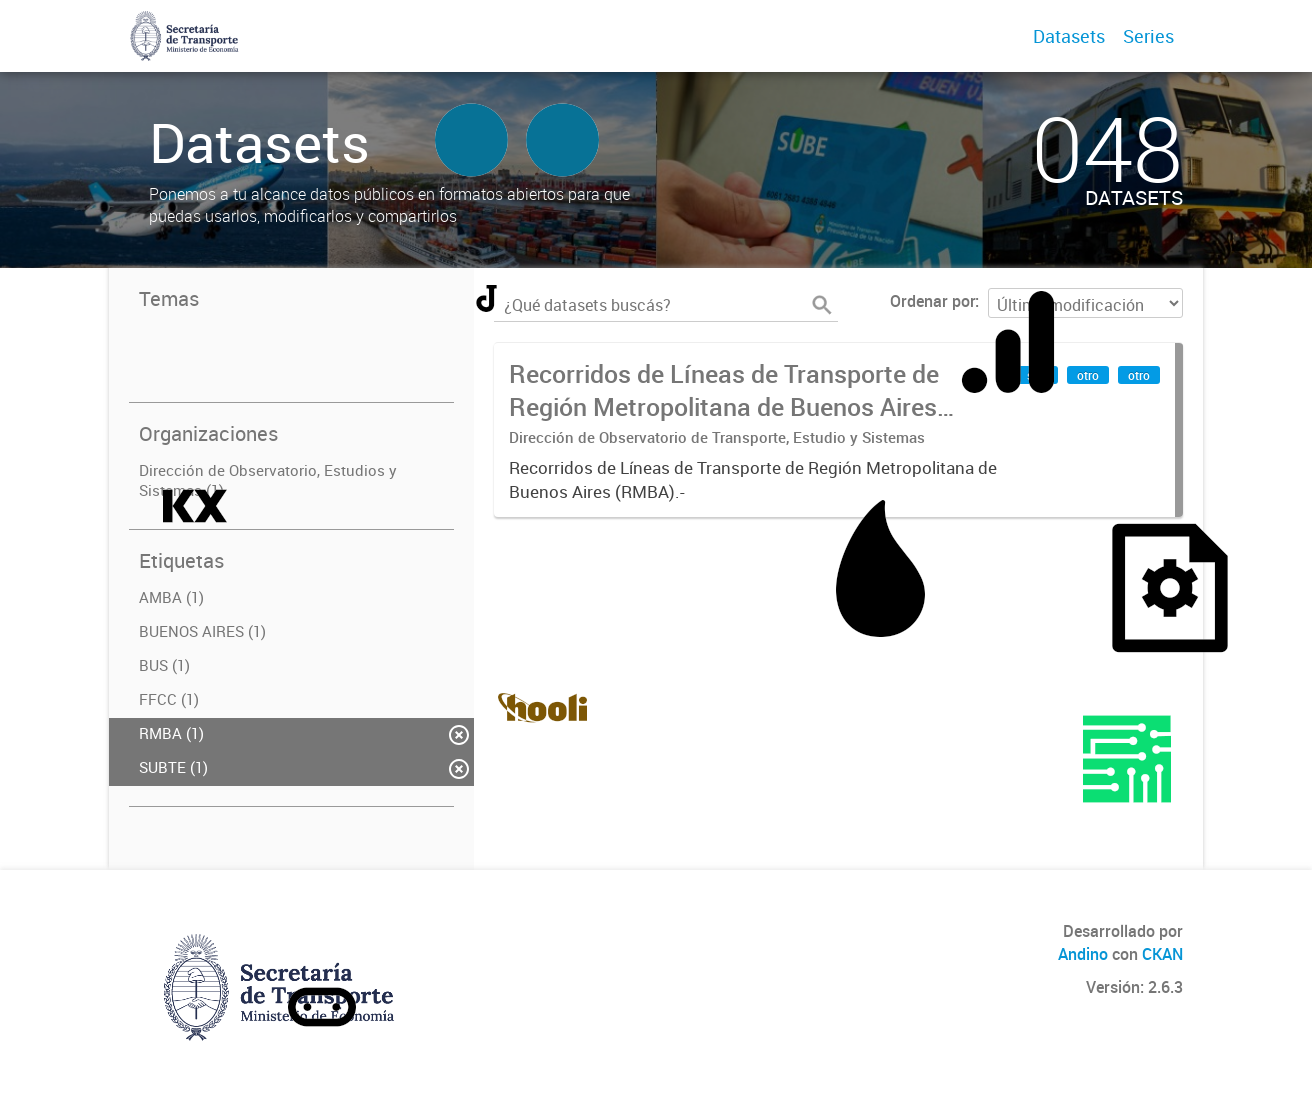 The width and height of the screenshot is (1312, 1100). I want to click on hooli company logo, so click(542, 707).